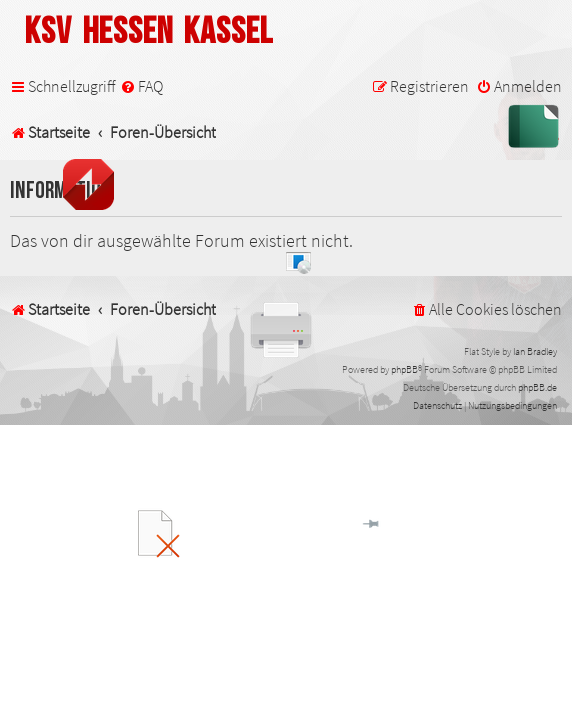 This screenshot has height=720, width=572. I want to click on delete a file or document, so click(155, 533).